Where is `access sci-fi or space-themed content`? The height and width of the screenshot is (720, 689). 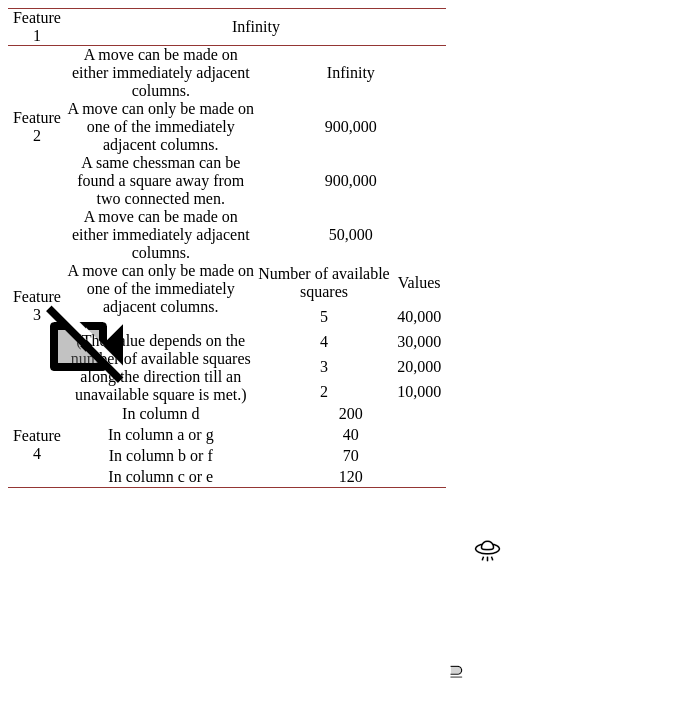
access sci-fi or space-themed content is located at coordinates (487, 550).